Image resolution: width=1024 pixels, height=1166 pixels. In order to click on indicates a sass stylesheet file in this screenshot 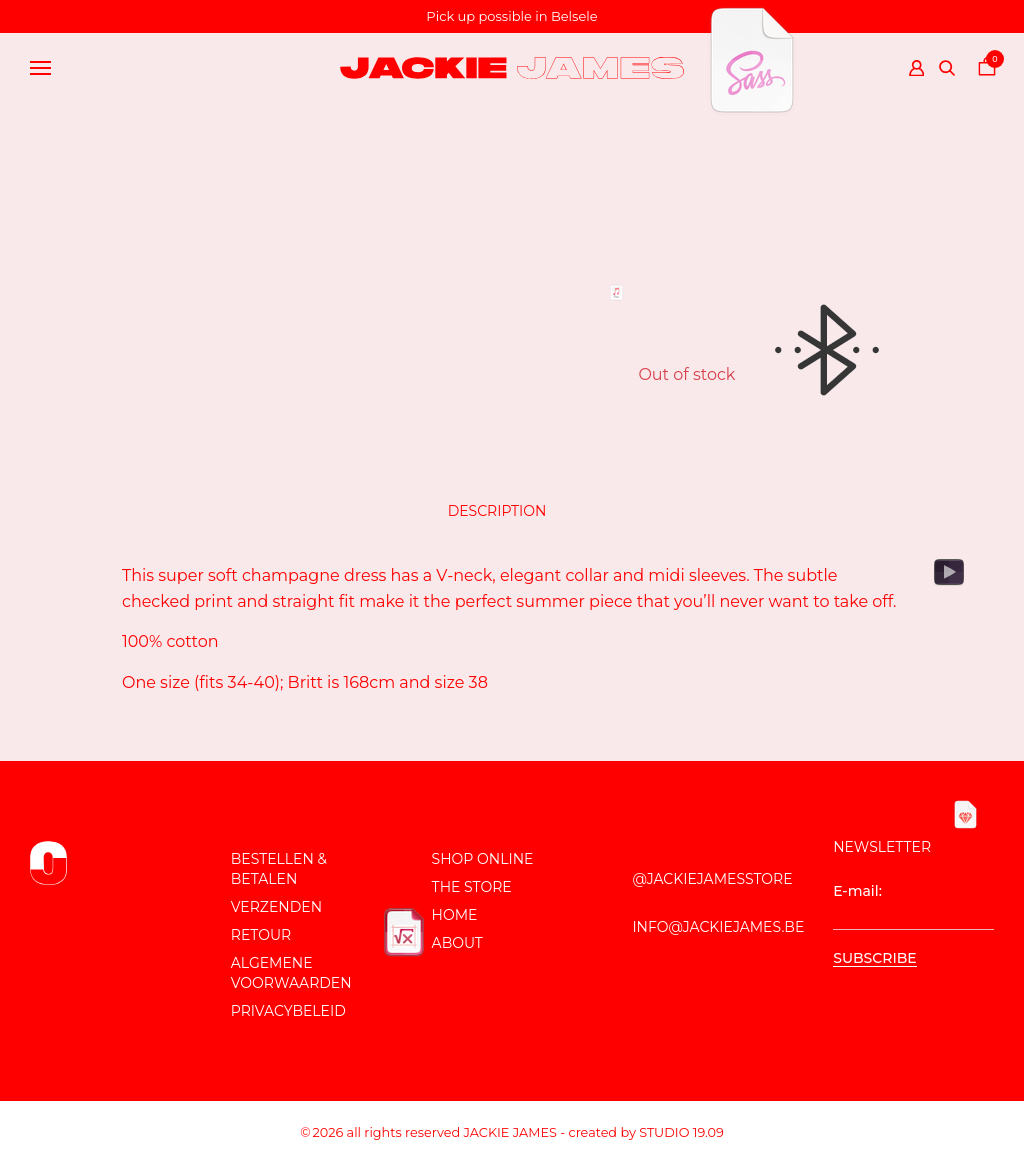, I will do `click(752, 60)`.